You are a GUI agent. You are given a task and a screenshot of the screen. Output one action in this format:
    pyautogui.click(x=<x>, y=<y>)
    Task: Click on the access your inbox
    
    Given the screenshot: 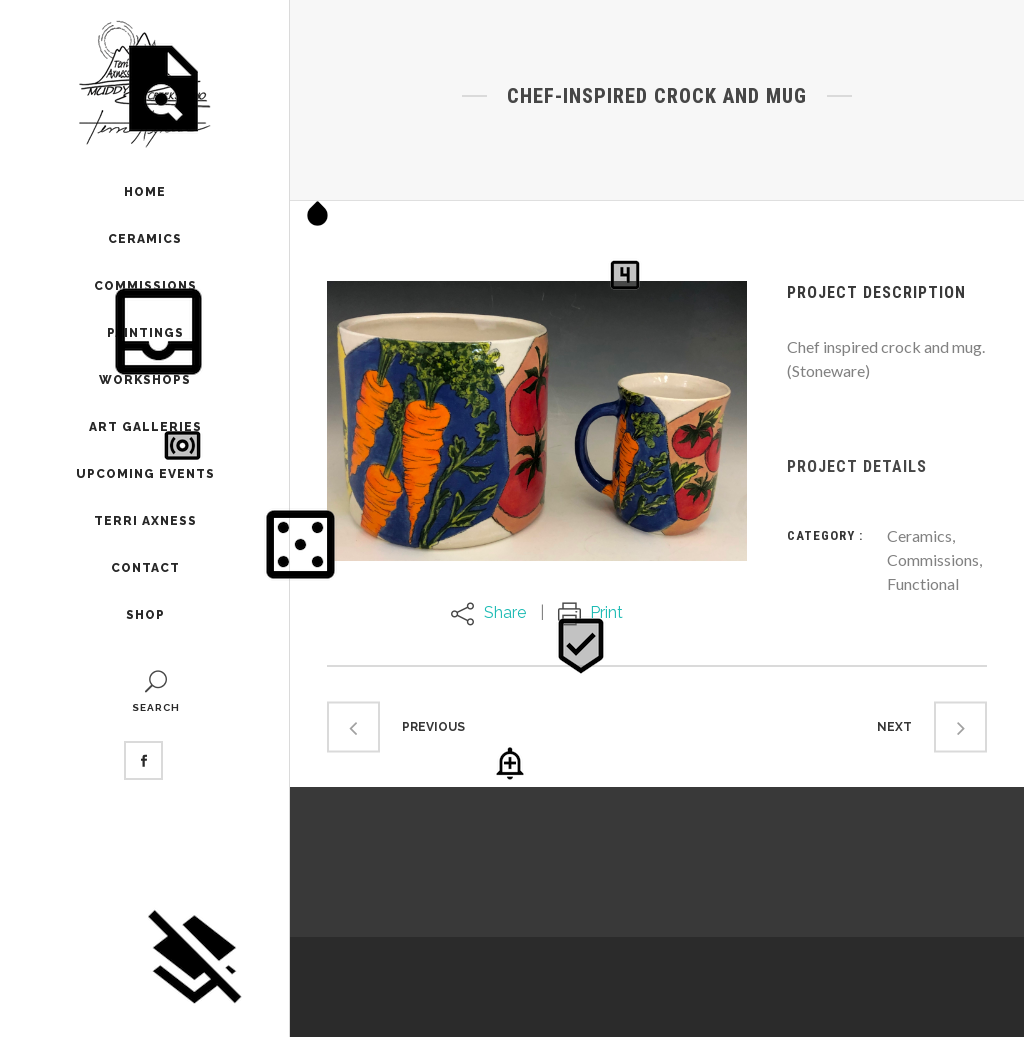 What is the action you would take?
    pyautogui.click(x=158, y=331)
    